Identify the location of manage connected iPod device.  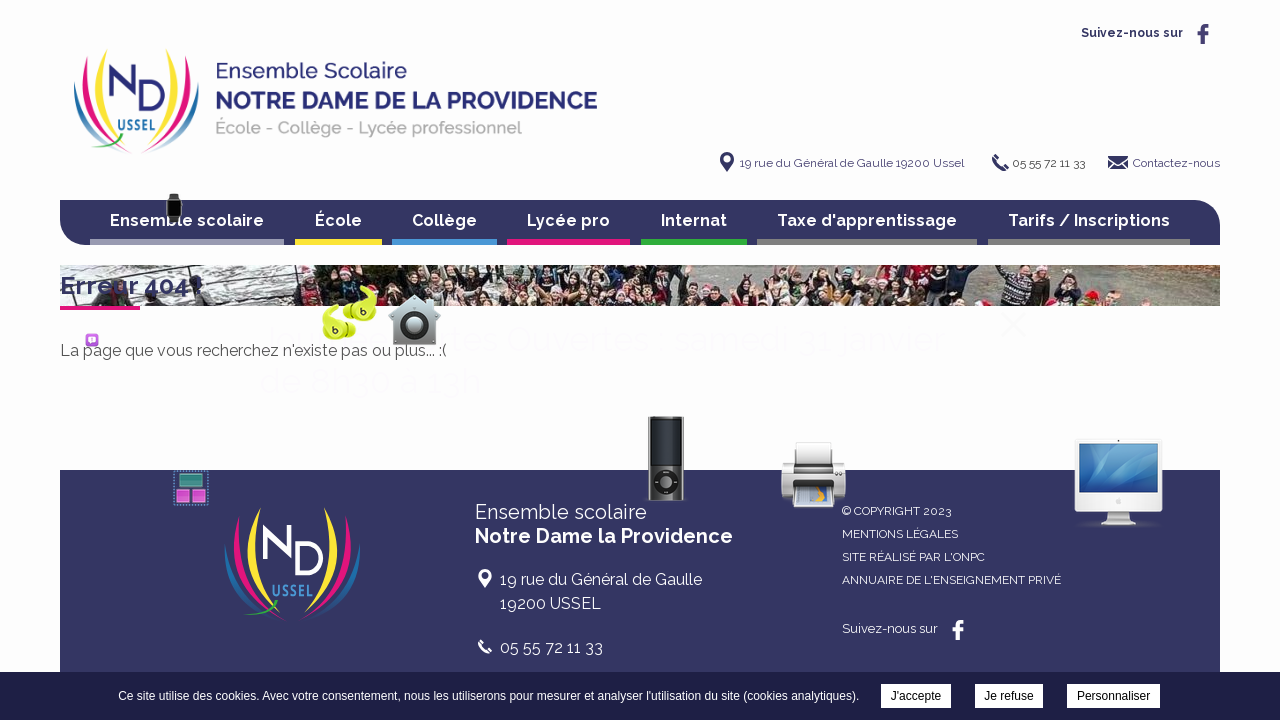
(665, 459).